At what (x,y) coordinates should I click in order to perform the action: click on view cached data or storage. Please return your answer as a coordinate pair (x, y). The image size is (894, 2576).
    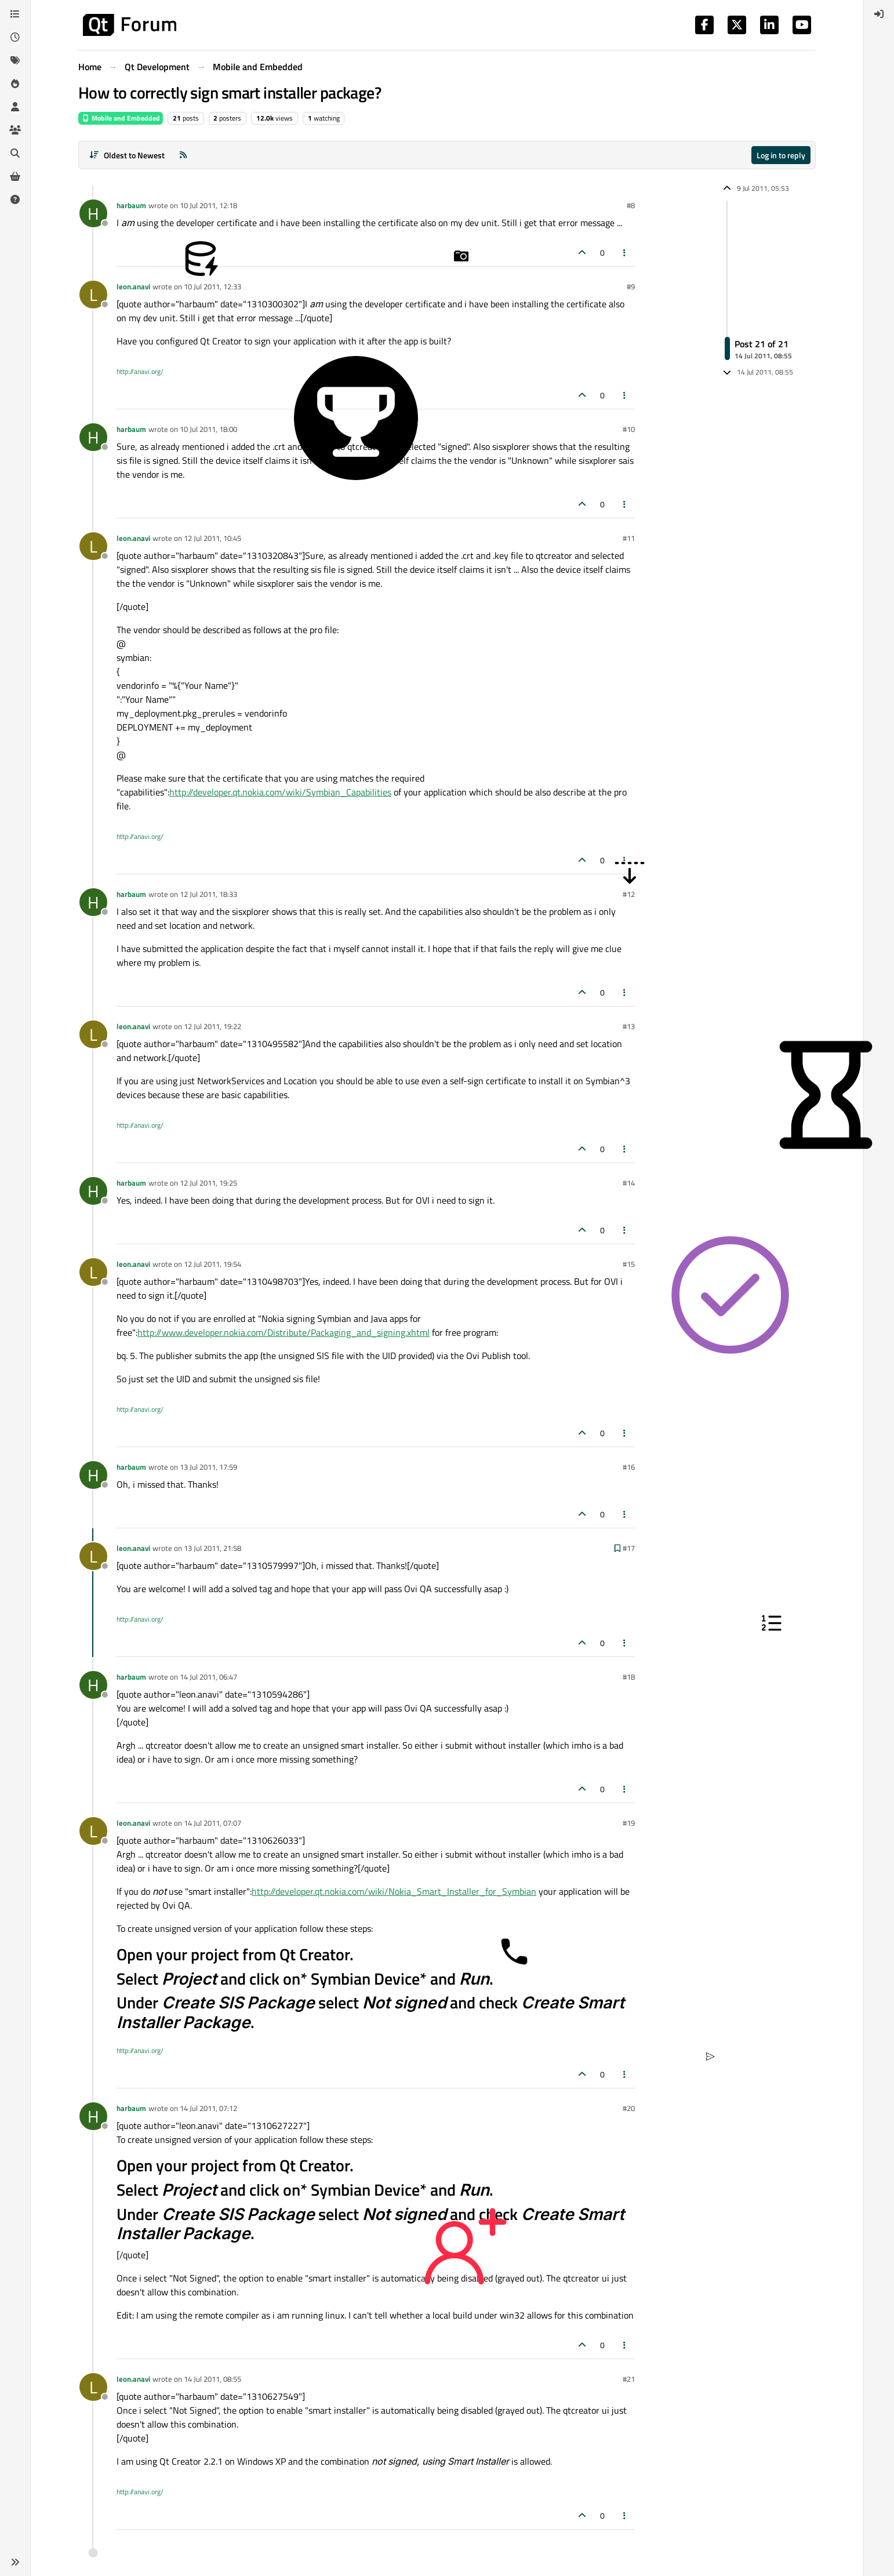
    Looking at the image, I should click on (201, 259).